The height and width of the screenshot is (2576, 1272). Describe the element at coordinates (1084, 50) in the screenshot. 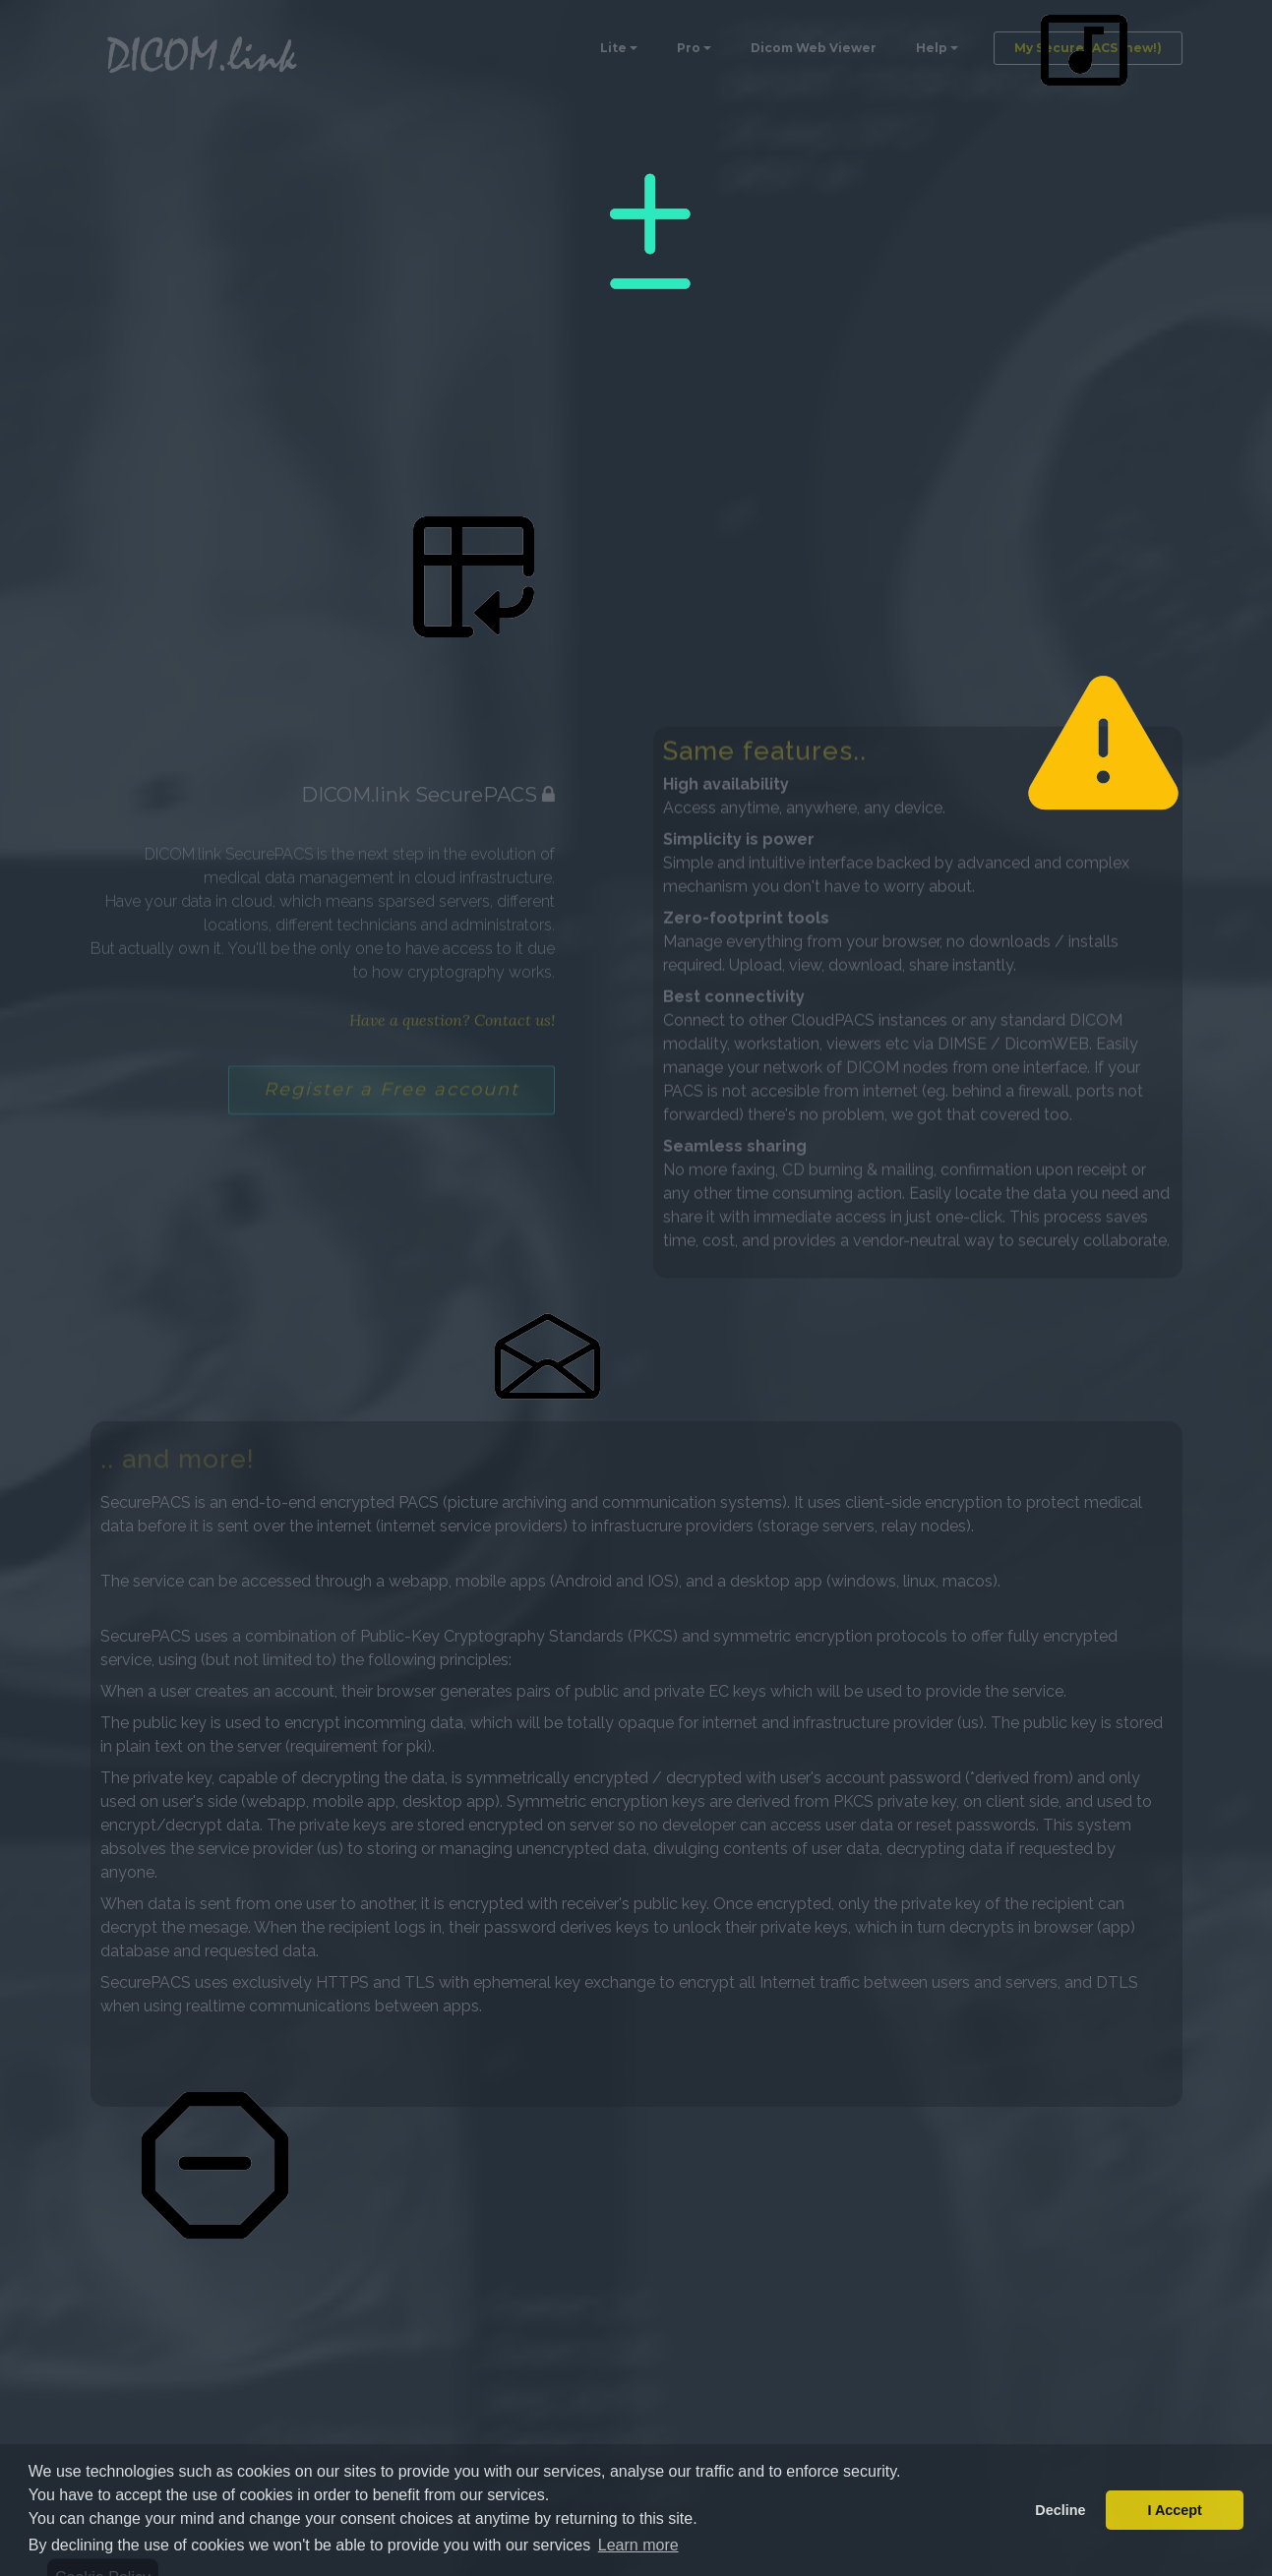

I see `play or browse music videos` at that location.